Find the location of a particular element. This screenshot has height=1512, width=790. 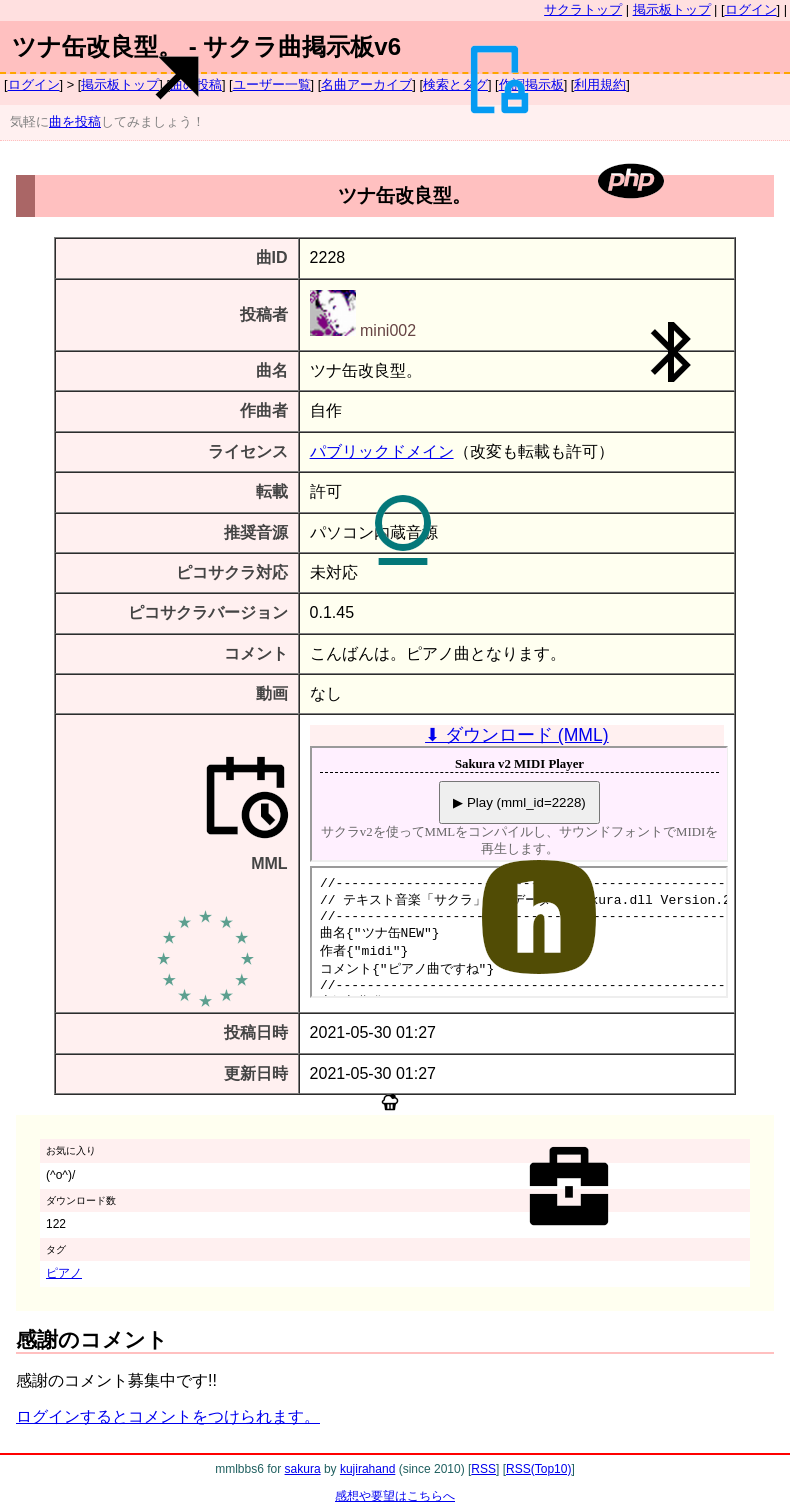

view birthday or celebration notifications is located at coordinates (390, 1102).